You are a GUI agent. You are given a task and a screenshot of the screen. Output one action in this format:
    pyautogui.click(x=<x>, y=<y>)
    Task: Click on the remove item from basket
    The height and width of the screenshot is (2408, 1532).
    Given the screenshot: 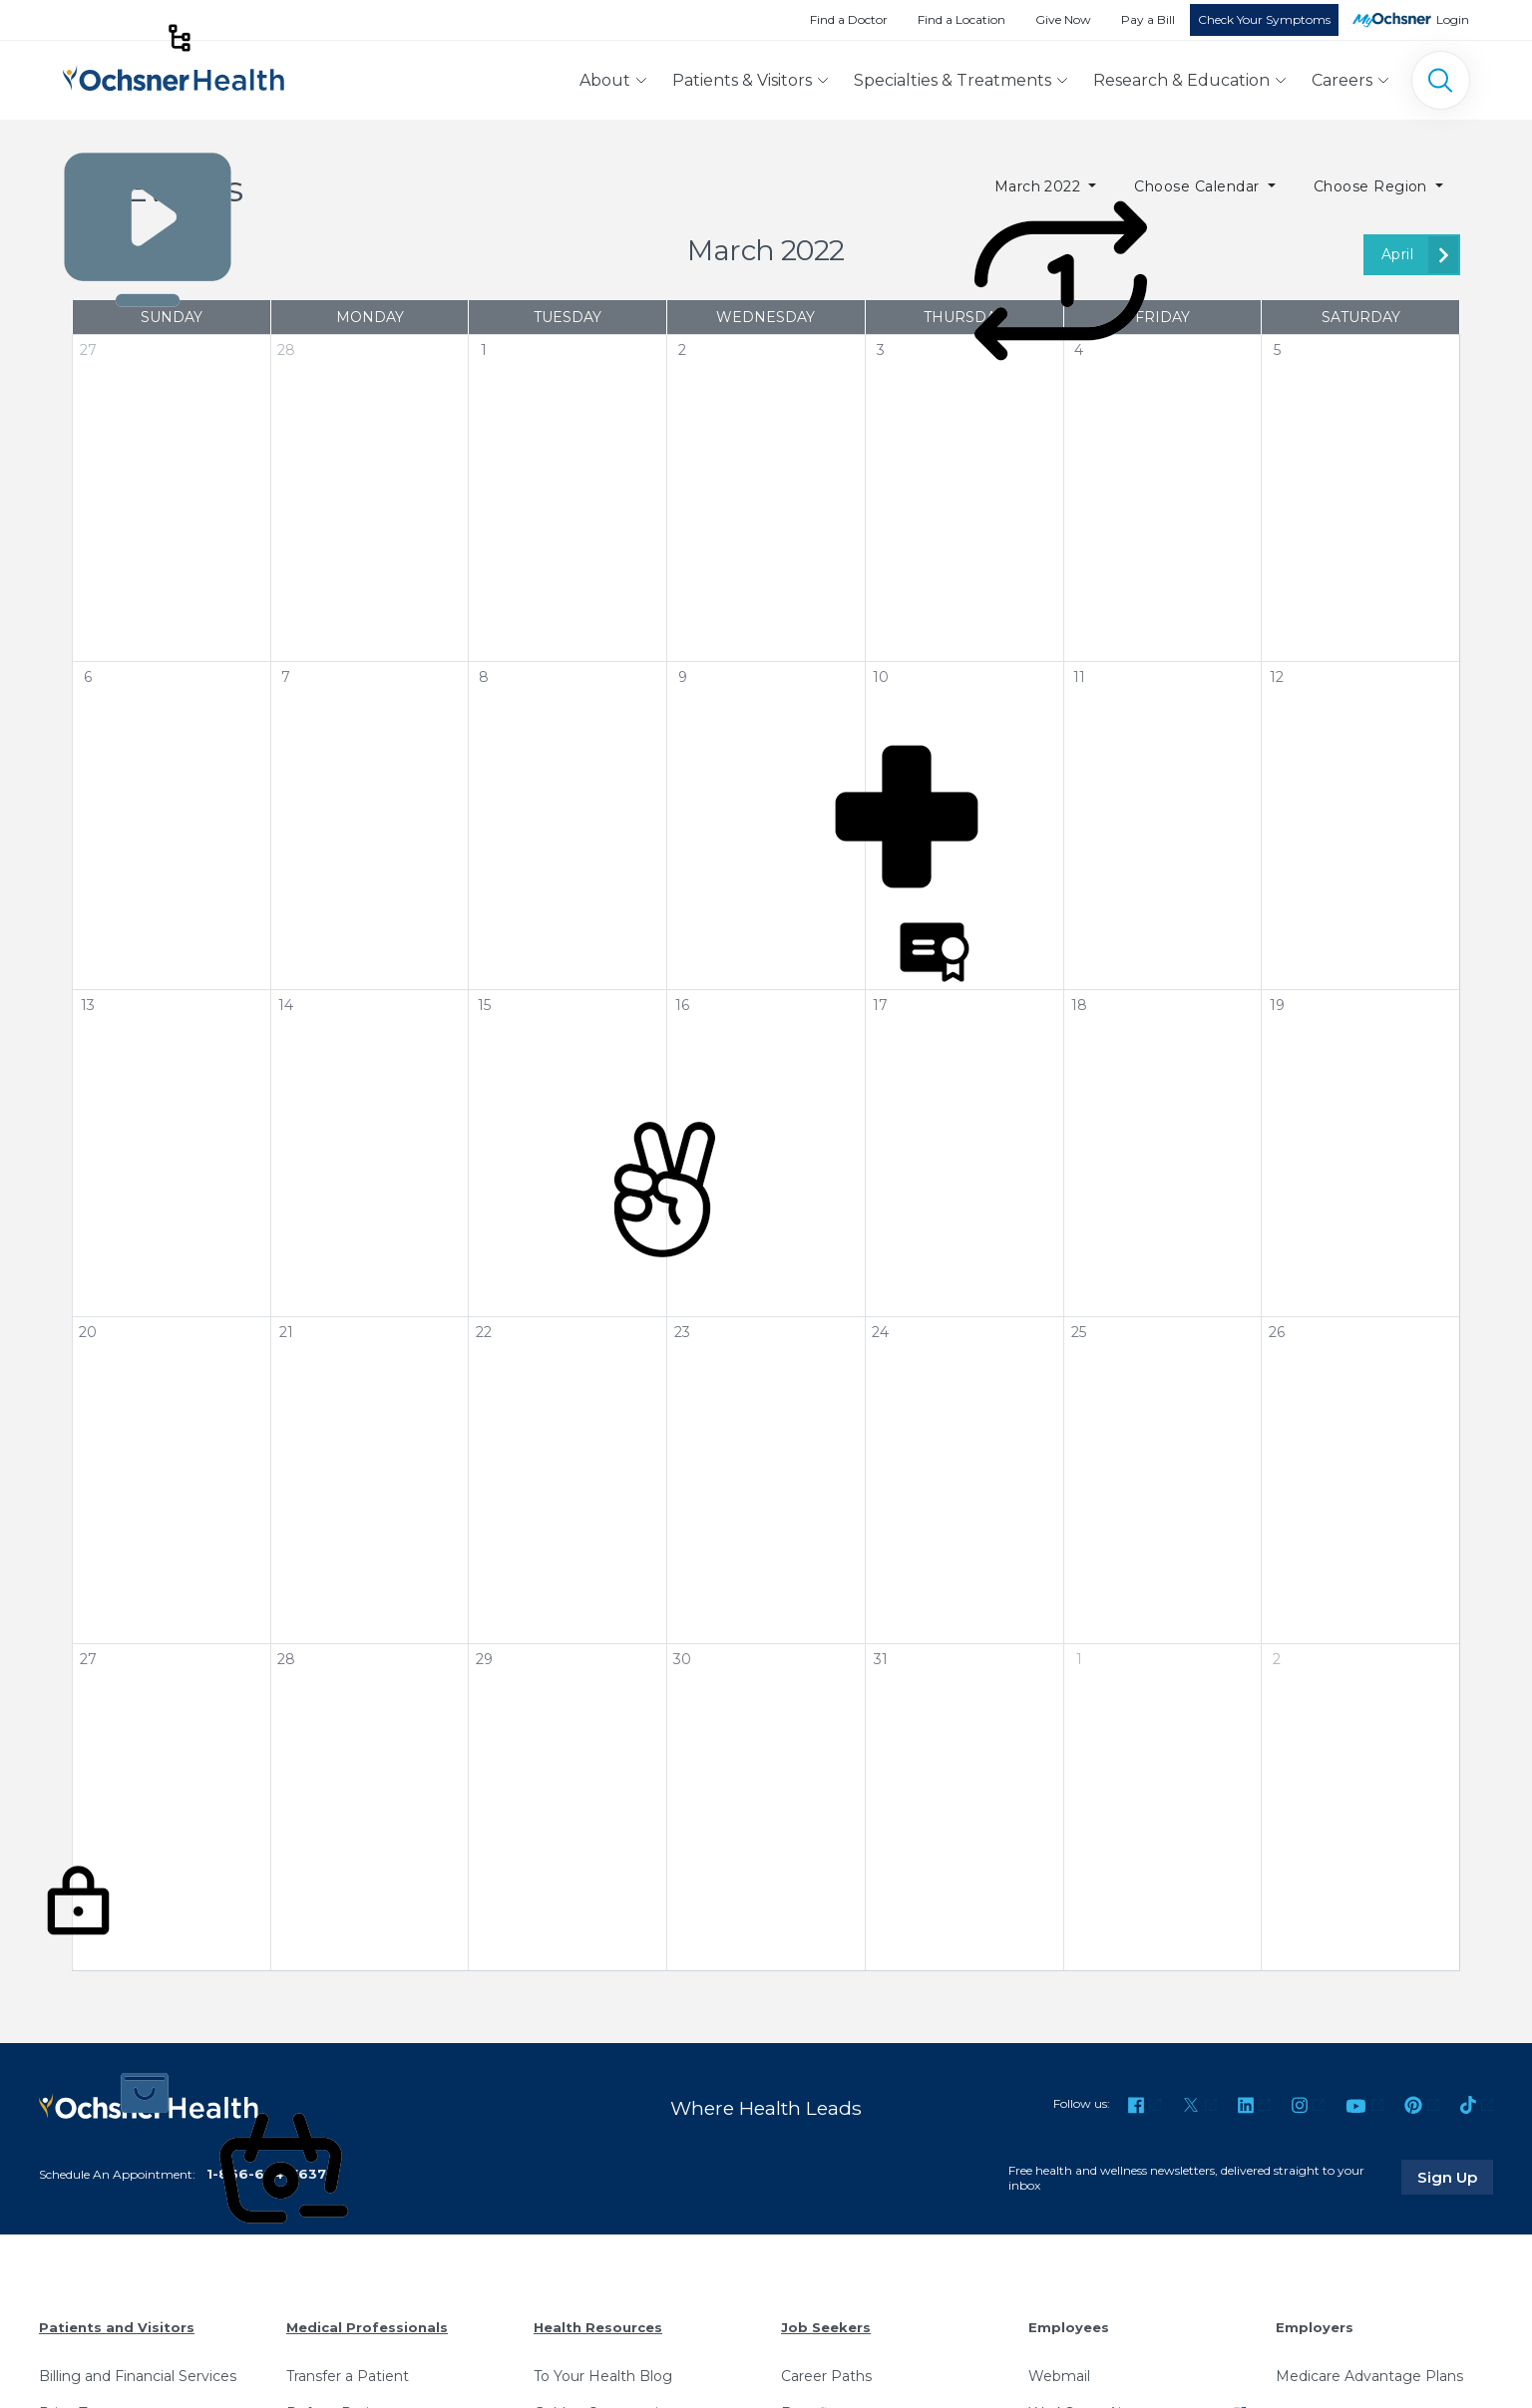 What is the action you would take?
    pyautogui.click(x=280, y=2168)
    